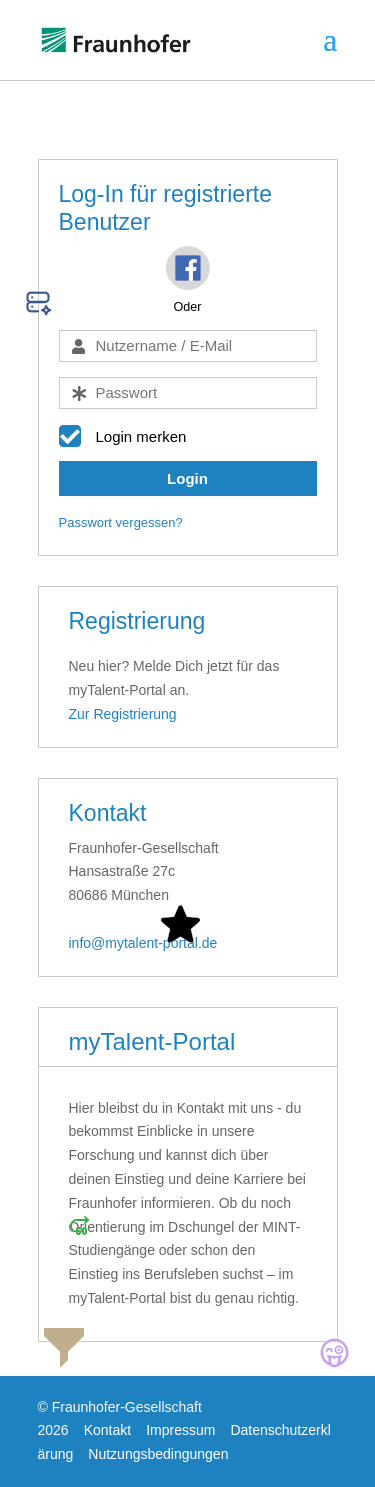 The height and width of the screenshot is (1487, 375). I want to click on react with a playful or silly emoji, so click(334, 1352).